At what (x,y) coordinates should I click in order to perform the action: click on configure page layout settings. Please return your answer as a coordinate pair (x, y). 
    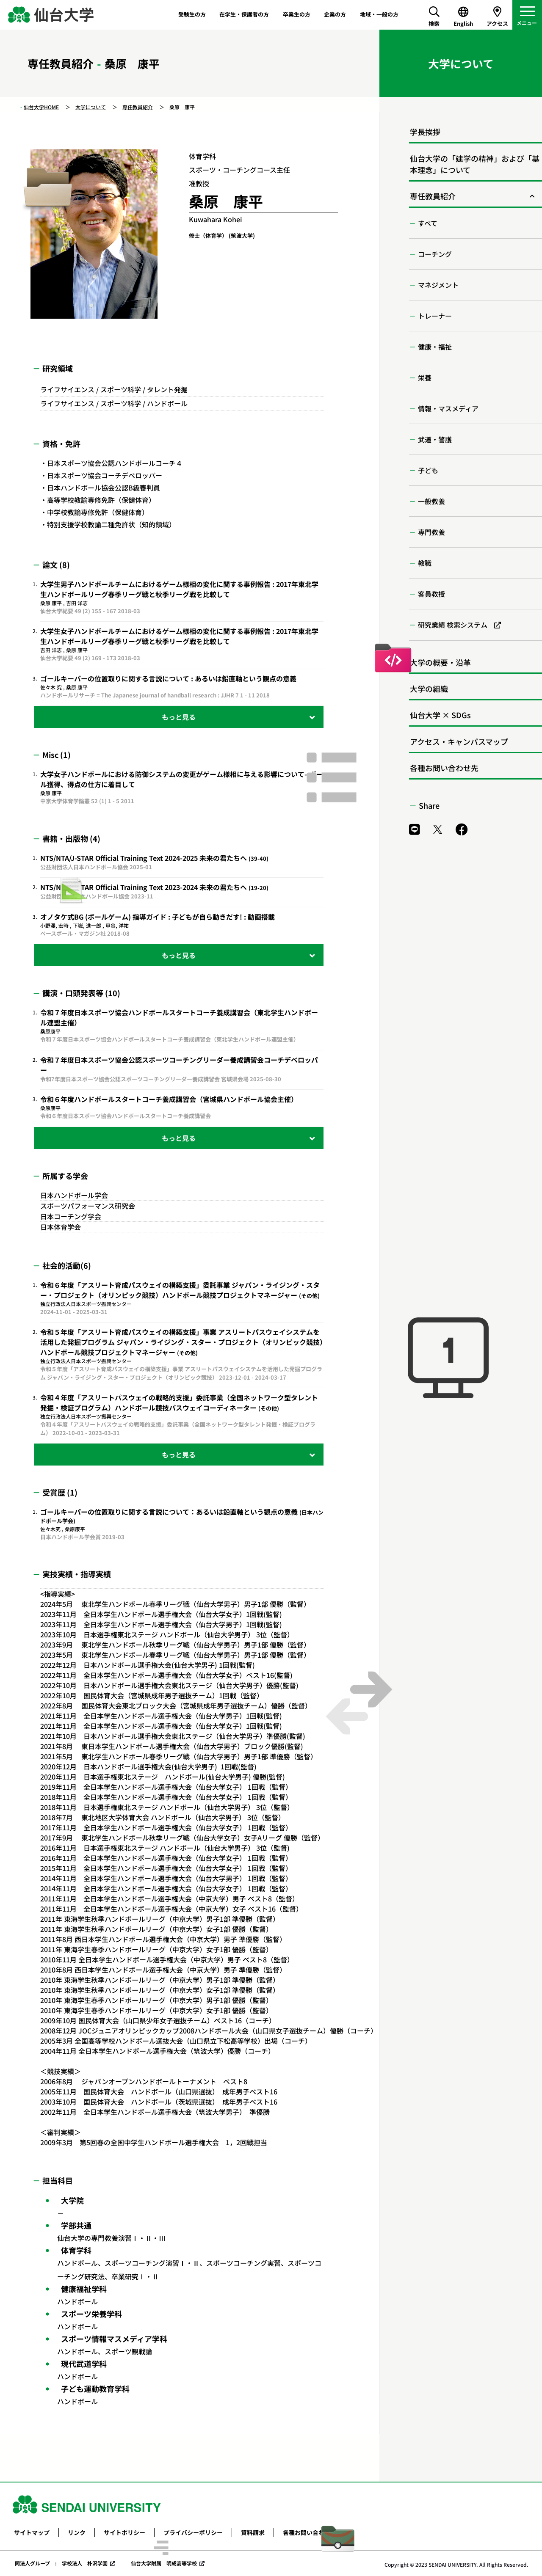
    Looking at the image, I should click on (73, 890).